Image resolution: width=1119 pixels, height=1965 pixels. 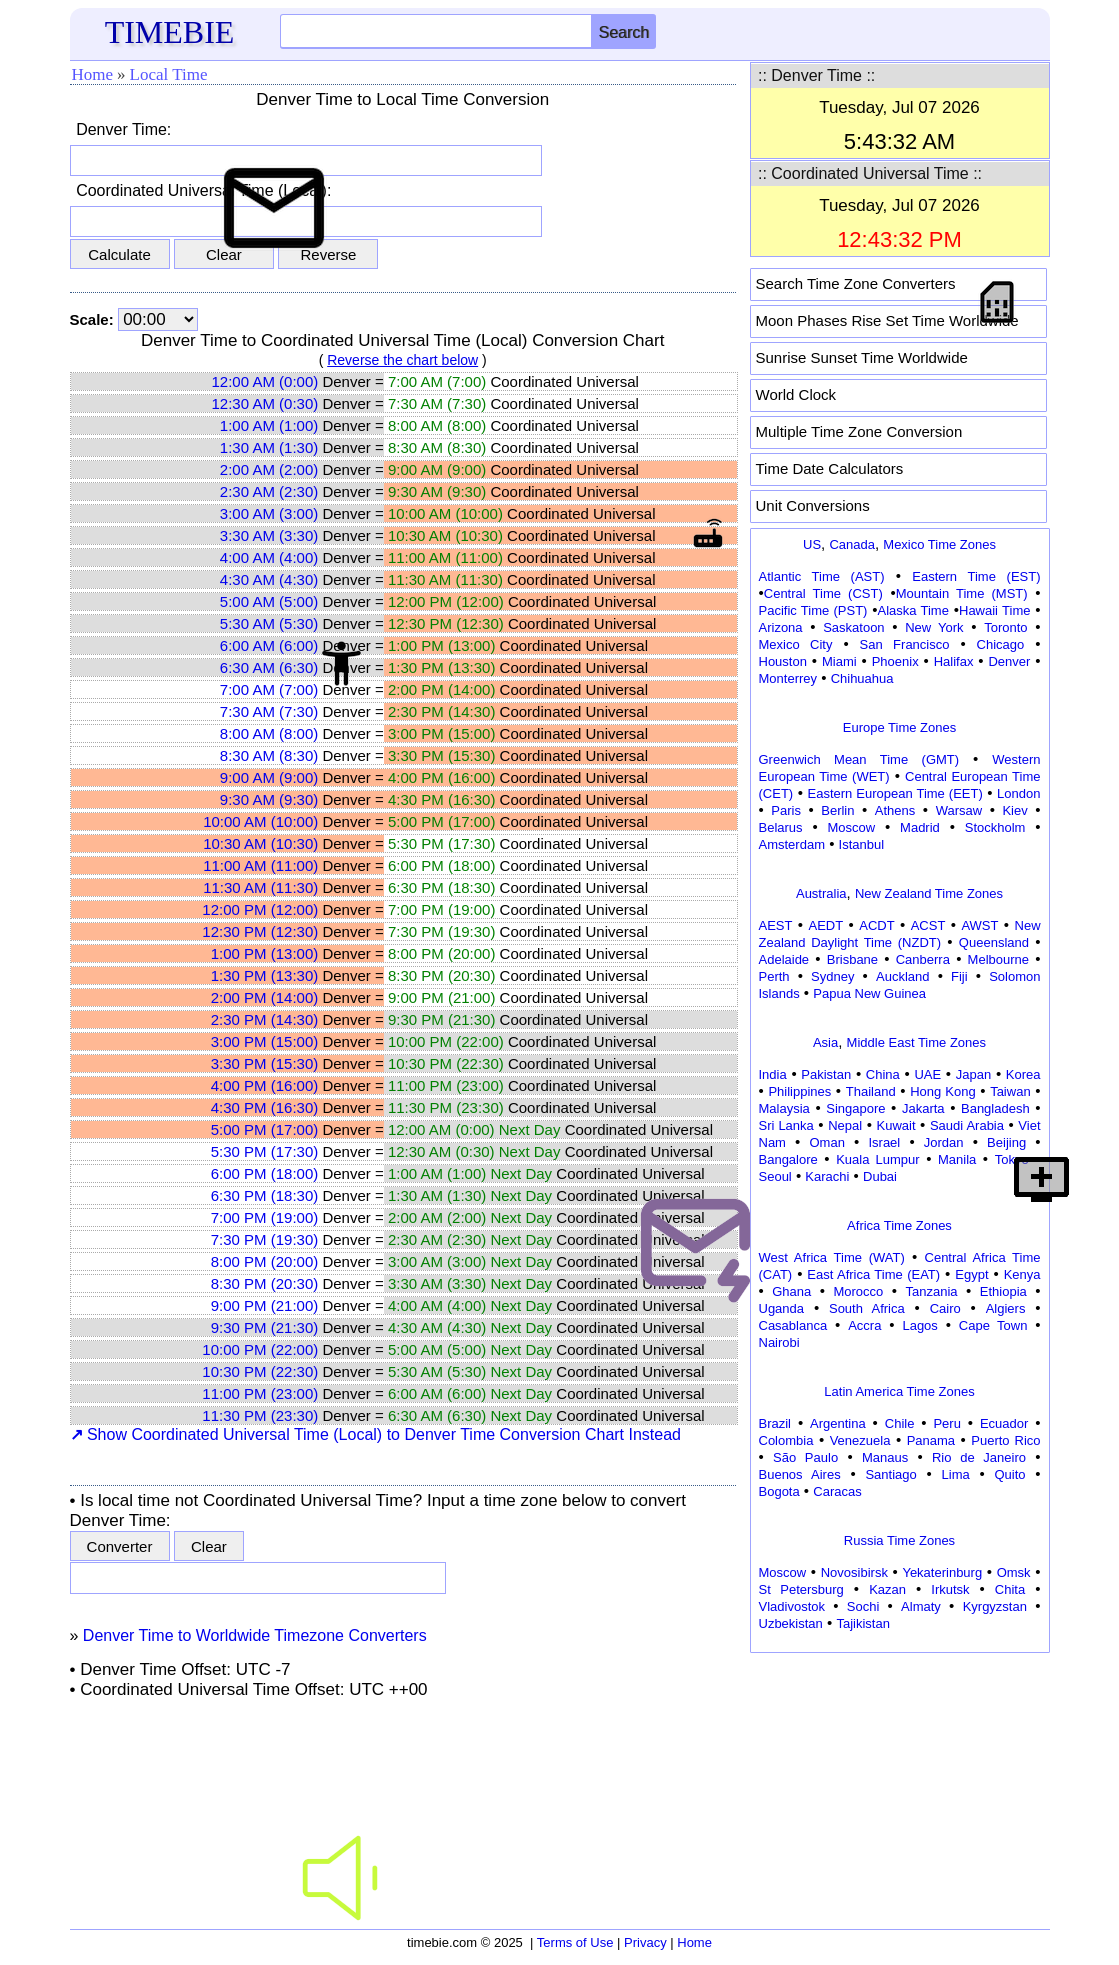 What do you see at coordinates (345, 1878) in the screenshot?
I see `adjust volume to low level` at bounding box center [345, 1878].